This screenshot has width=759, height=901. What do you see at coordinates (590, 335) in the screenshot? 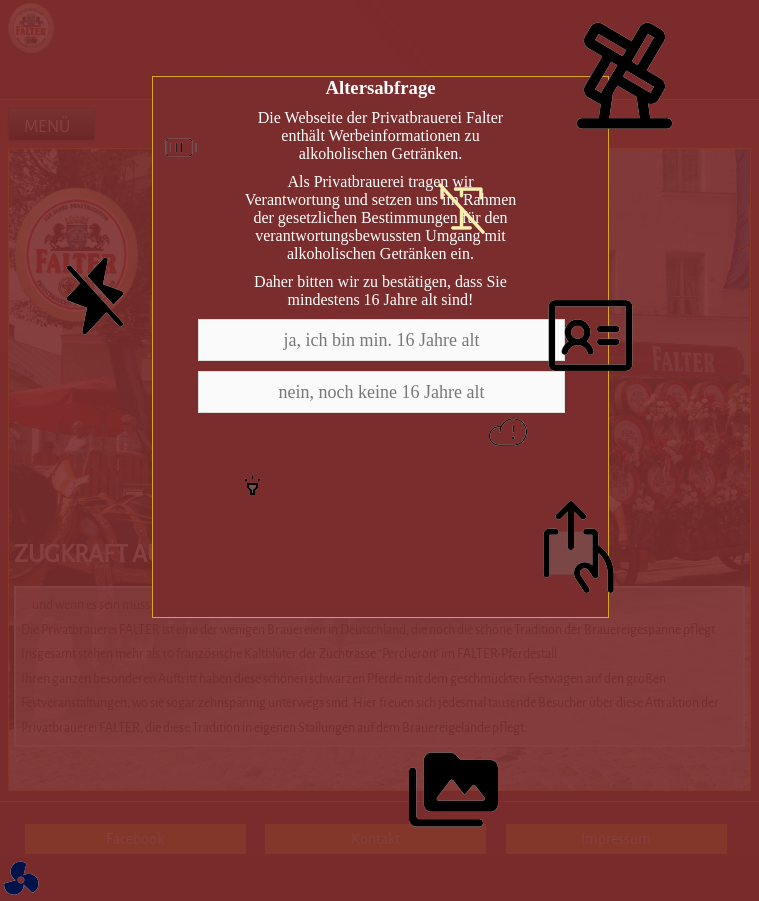
I see `view profile or account information` at bounding box center [590, 335].